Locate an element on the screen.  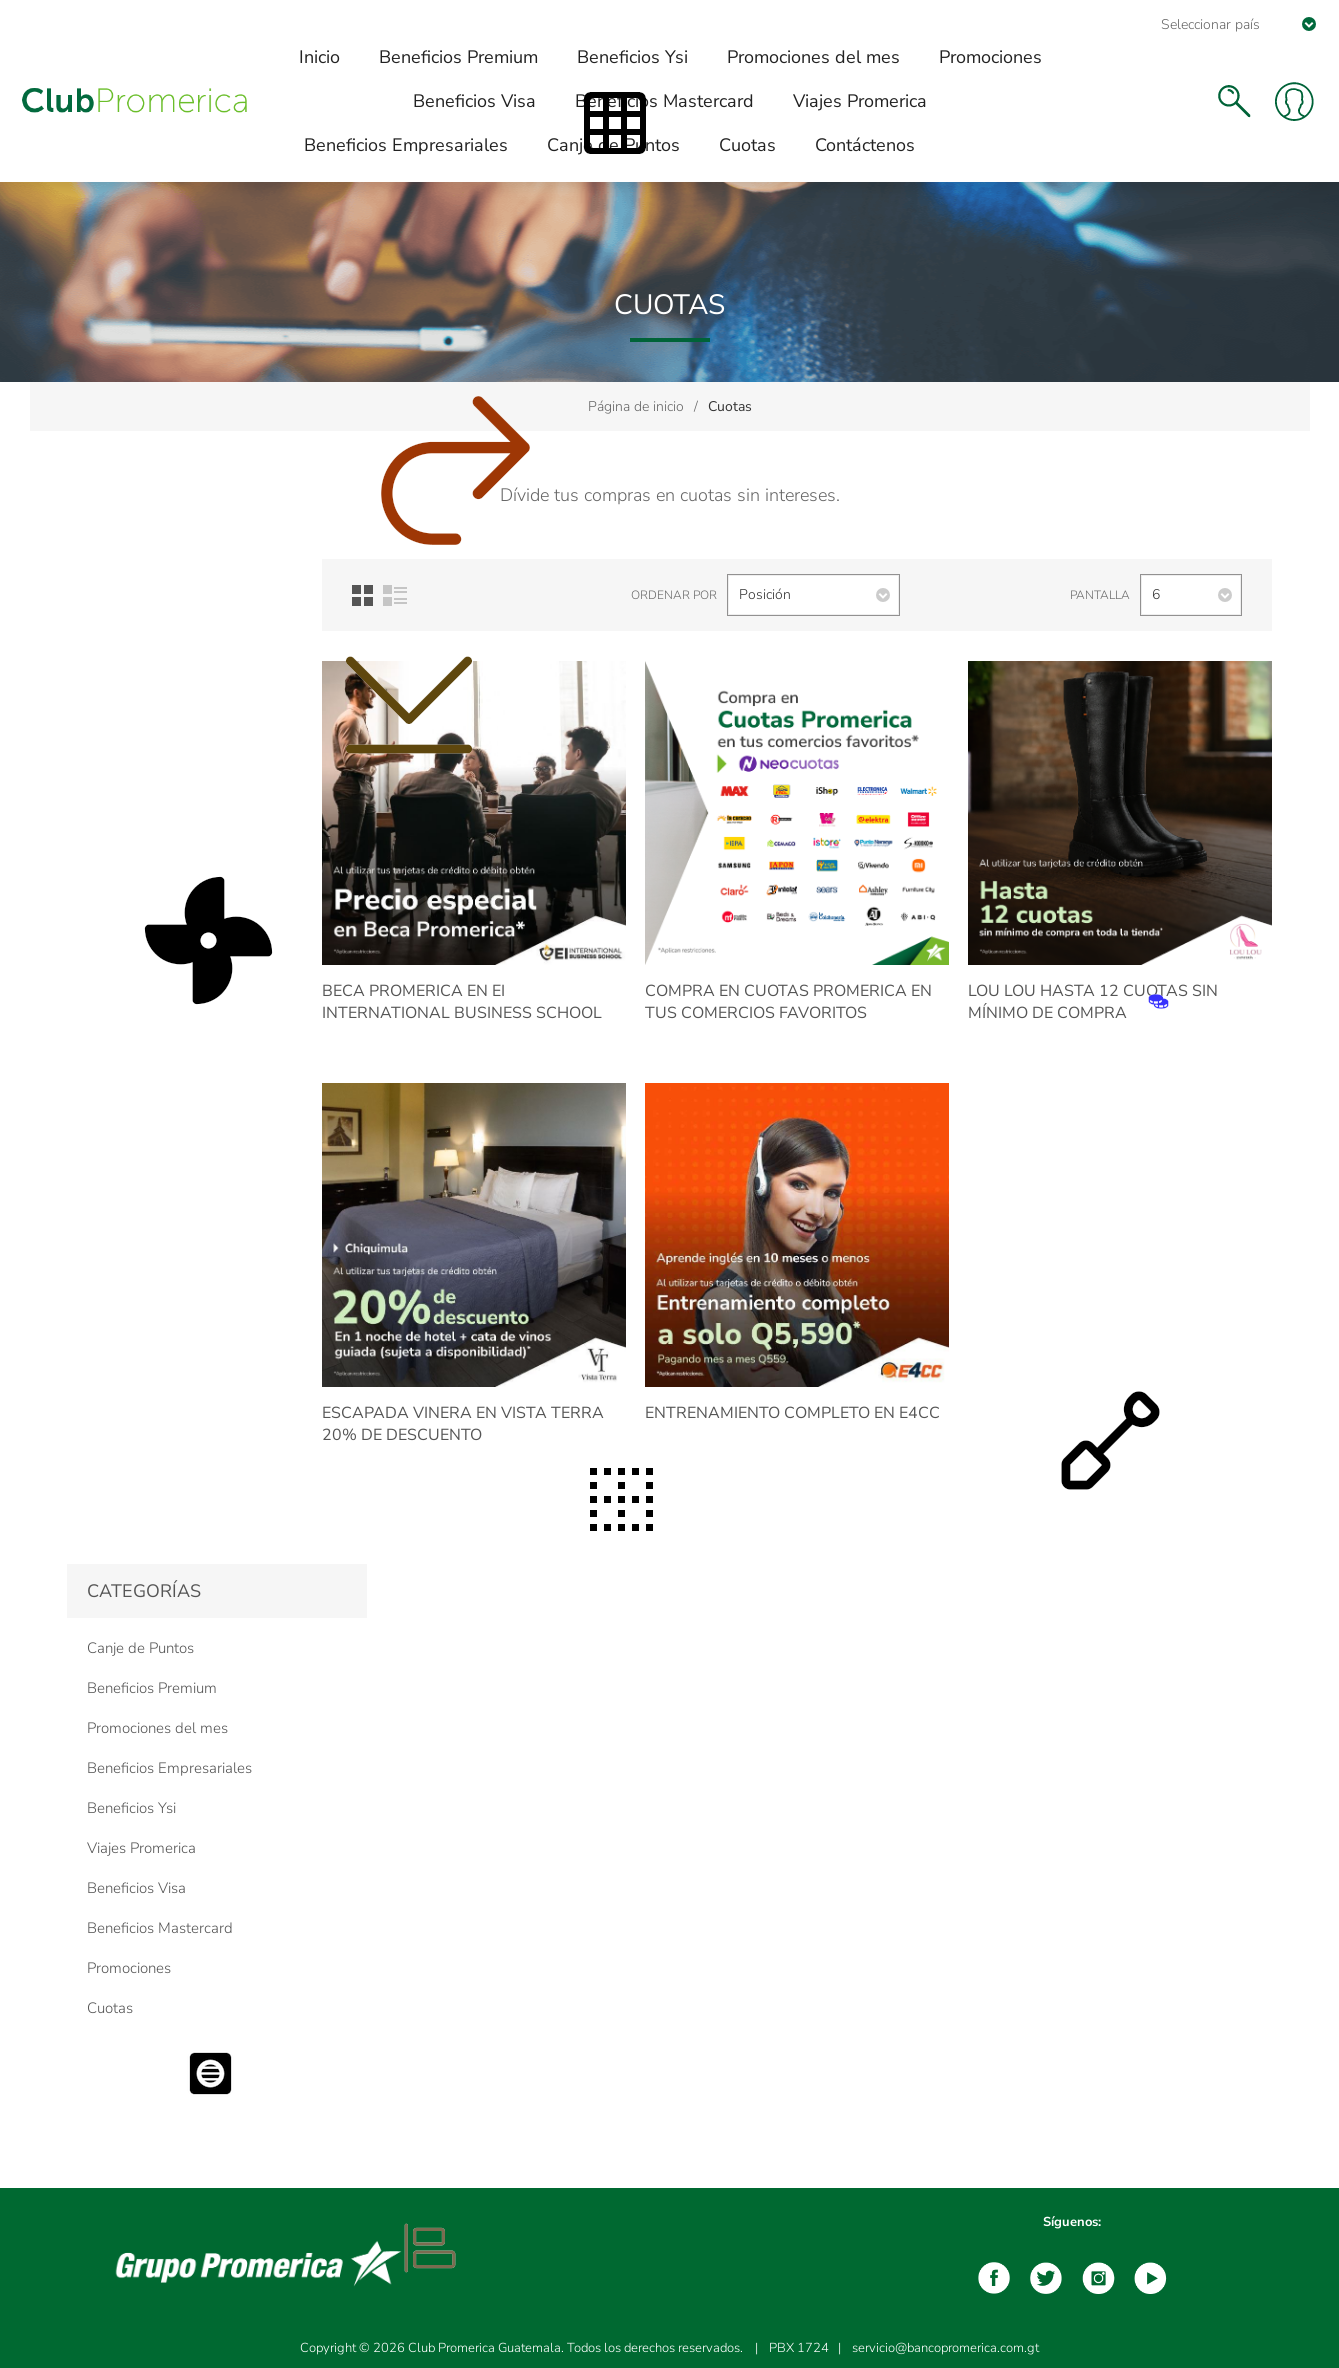
remove all borders from a cell or table is located at coordinates (621, 1499).